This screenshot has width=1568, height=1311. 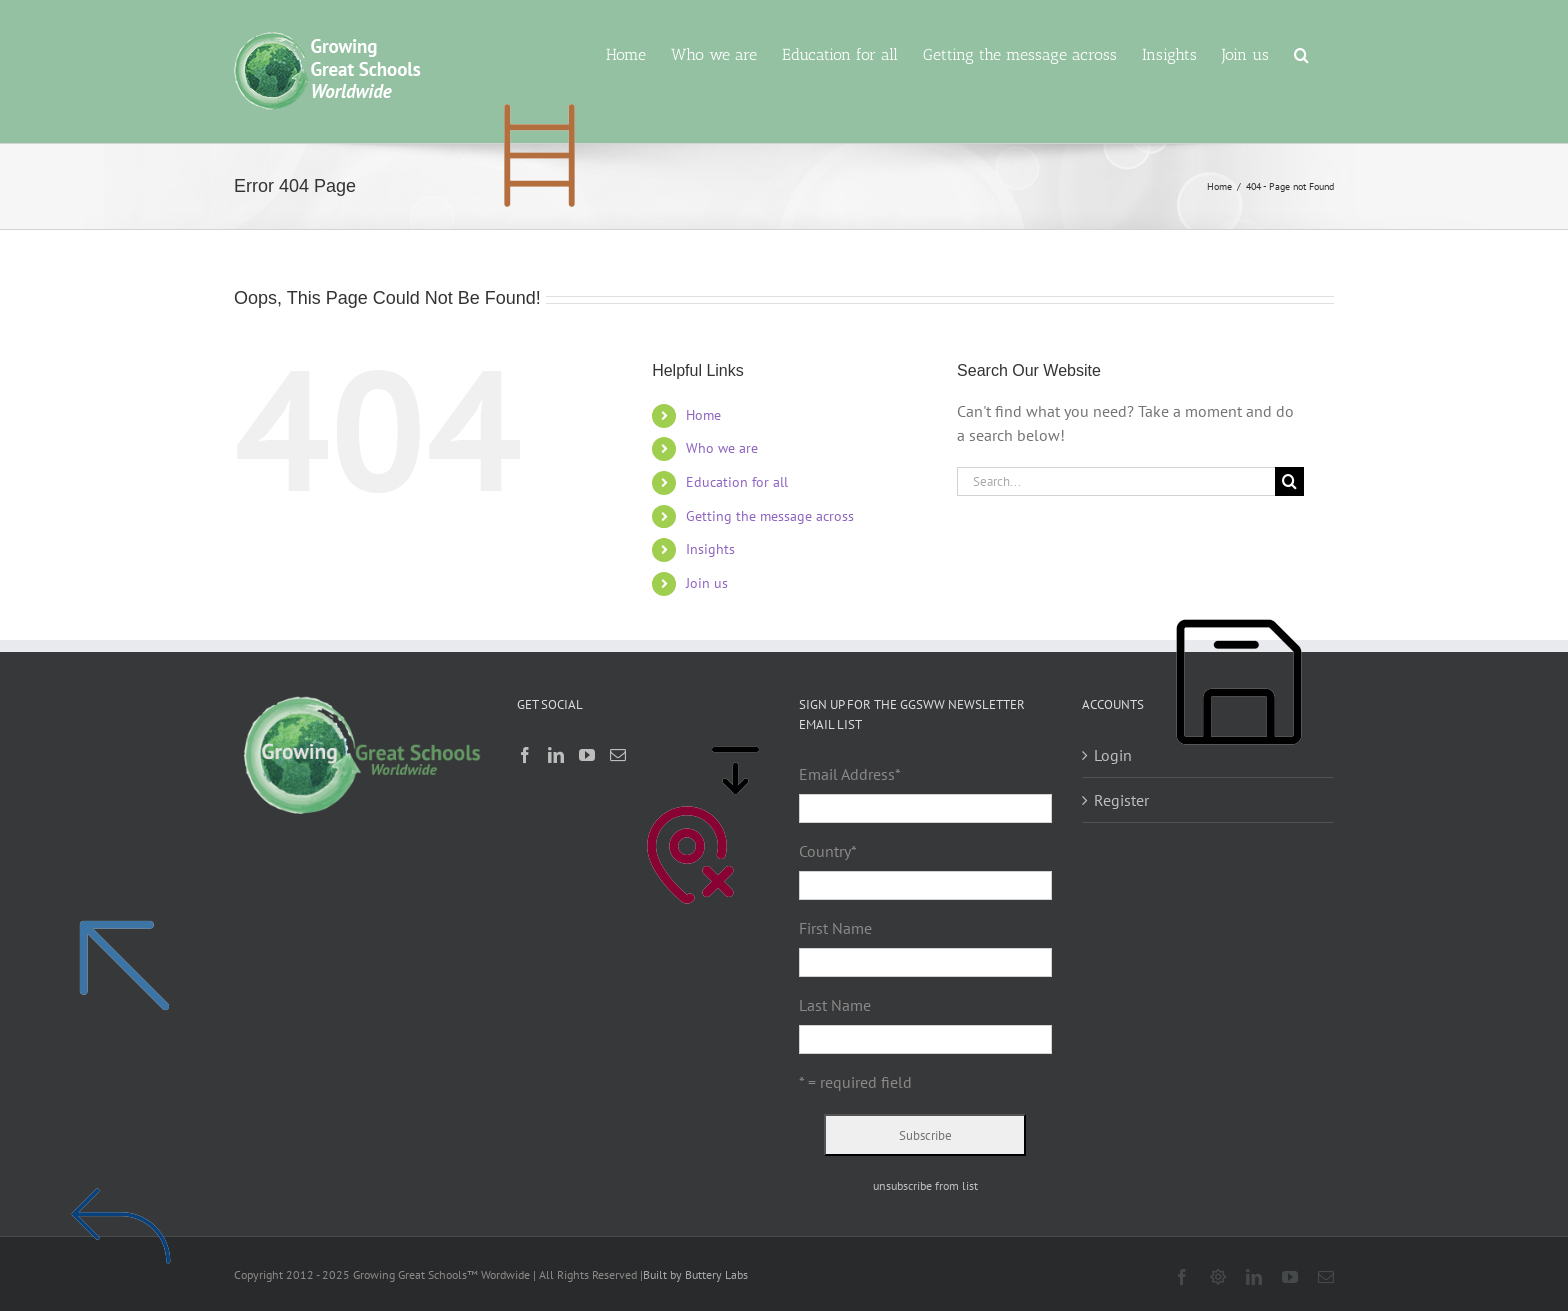 I want to click on save current file or document, so click(x=1239, y=682).